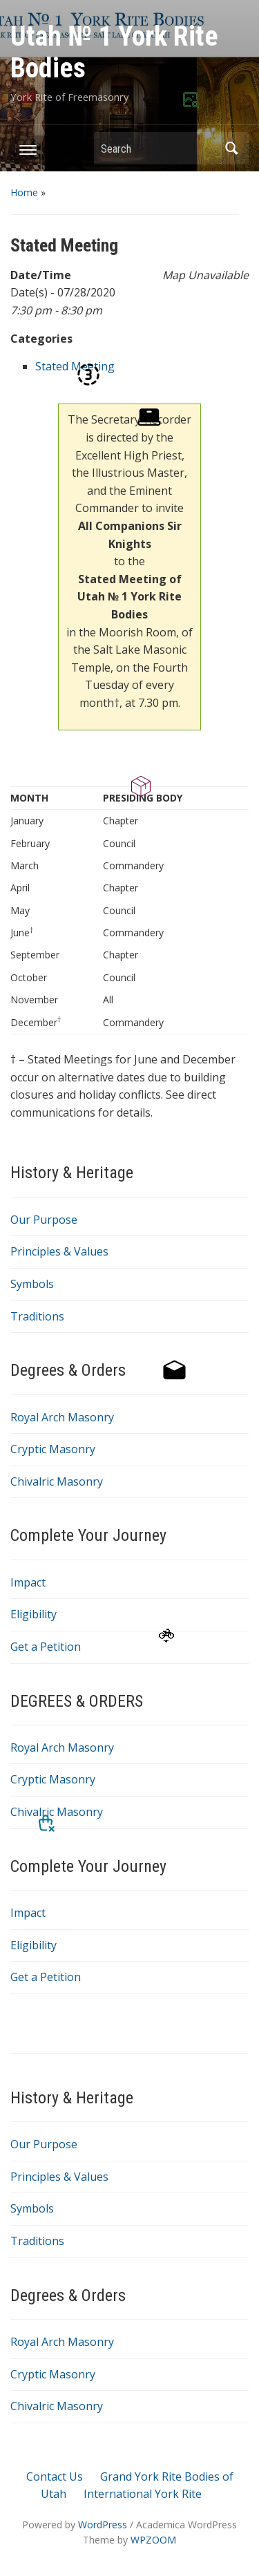 This screenshot has width=259, height=2576. Describe the element at coordinates (174, 1370) in the screenshot. I see `view an opened email message` at that location.